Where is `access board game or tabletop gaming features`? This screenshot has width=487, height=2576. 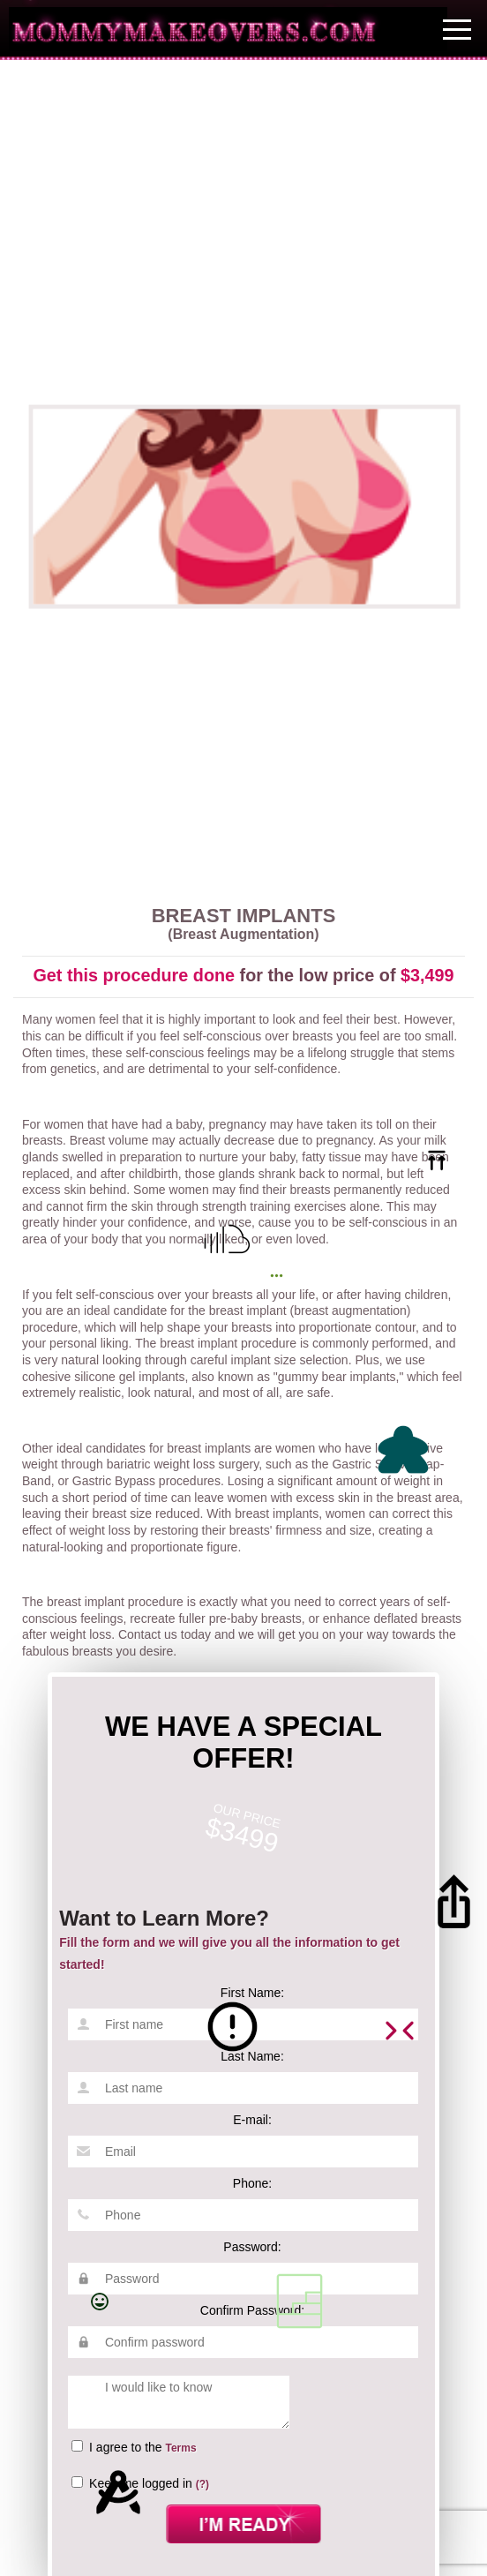 access board game or tabletop gaming features is located at coordinates (403, 1451).